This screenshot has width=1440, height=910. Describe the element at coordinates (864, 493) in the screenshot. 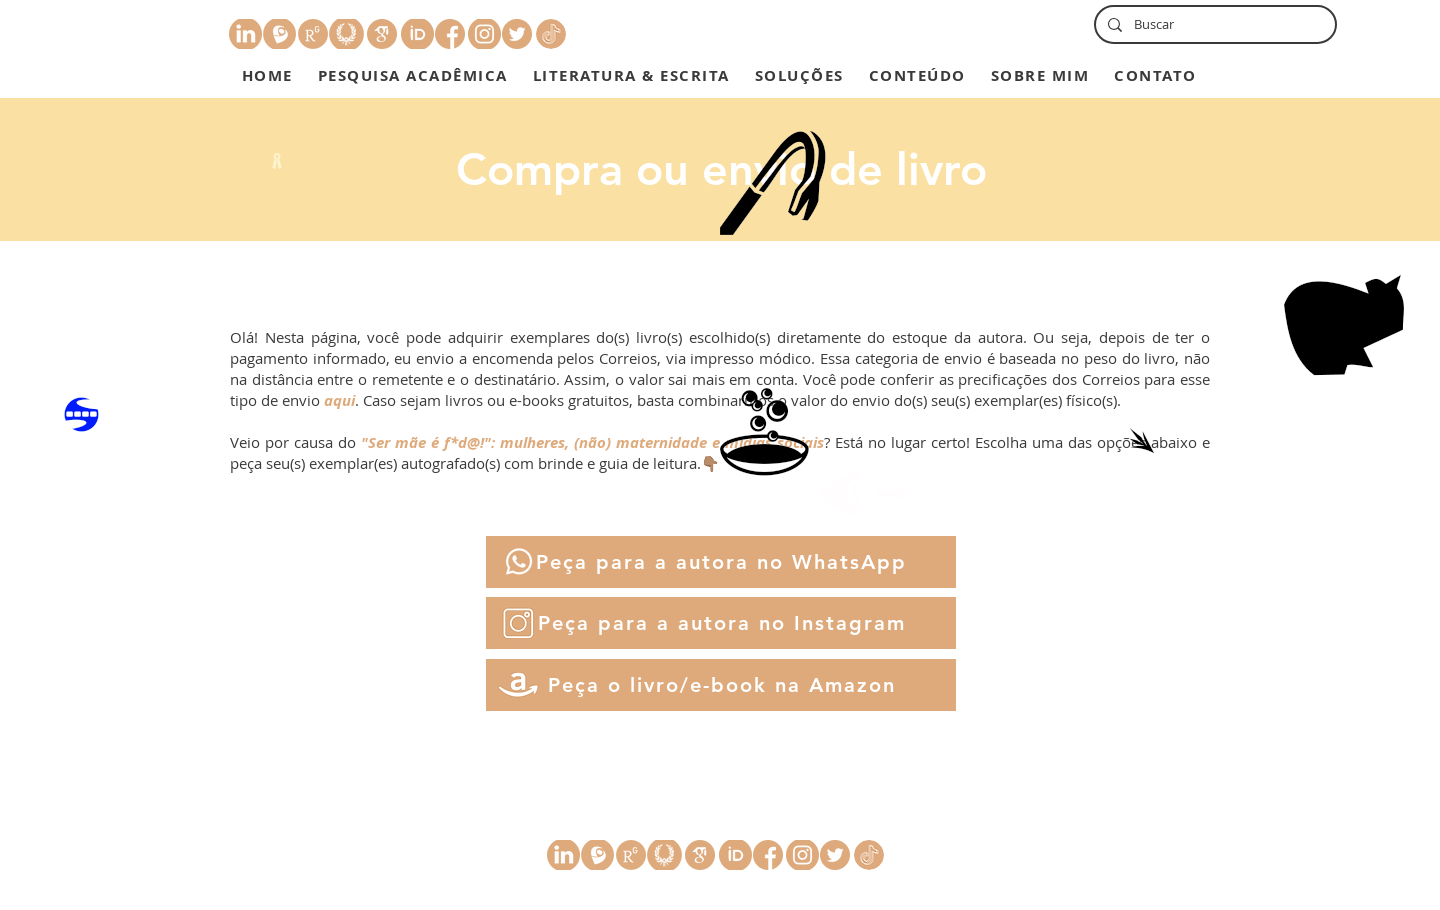

I see `look at or focus on a target object` at that location.